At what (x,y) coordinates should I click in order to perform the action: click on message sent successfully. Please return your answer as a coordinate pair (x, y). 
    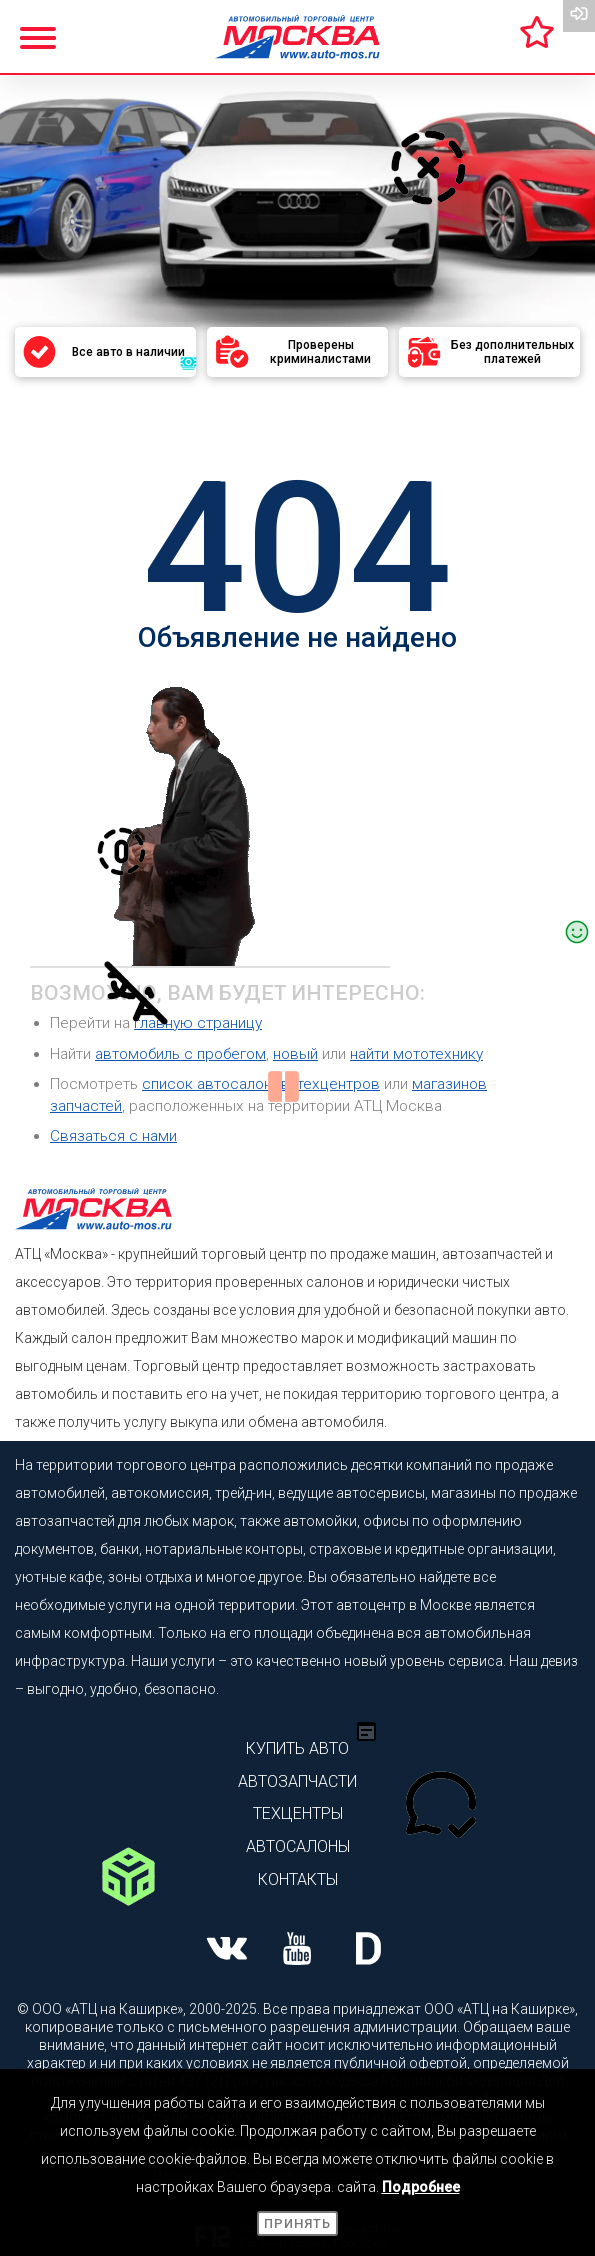
    Looking at the image, I should click on (441, 1803).